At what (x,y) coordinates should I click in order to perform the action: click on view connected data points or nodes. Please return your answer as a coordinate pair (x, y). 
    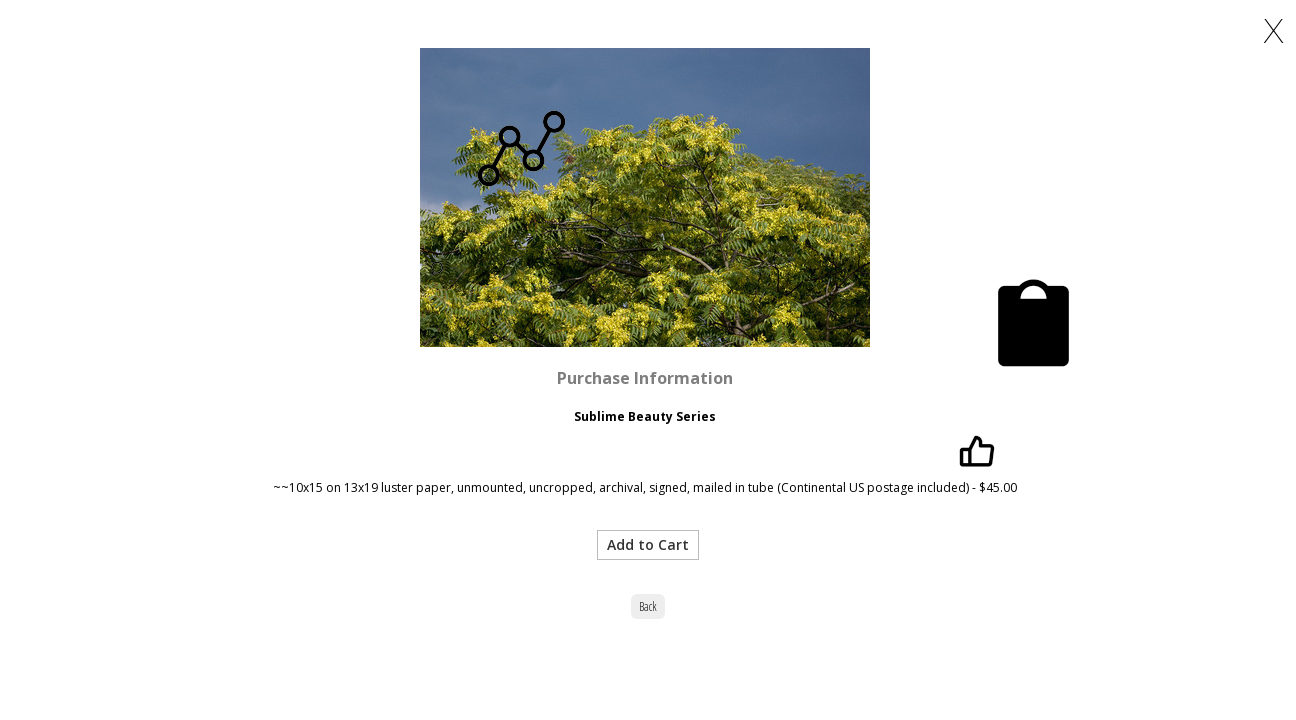
    Looking at the image, I should click on (521, 148).